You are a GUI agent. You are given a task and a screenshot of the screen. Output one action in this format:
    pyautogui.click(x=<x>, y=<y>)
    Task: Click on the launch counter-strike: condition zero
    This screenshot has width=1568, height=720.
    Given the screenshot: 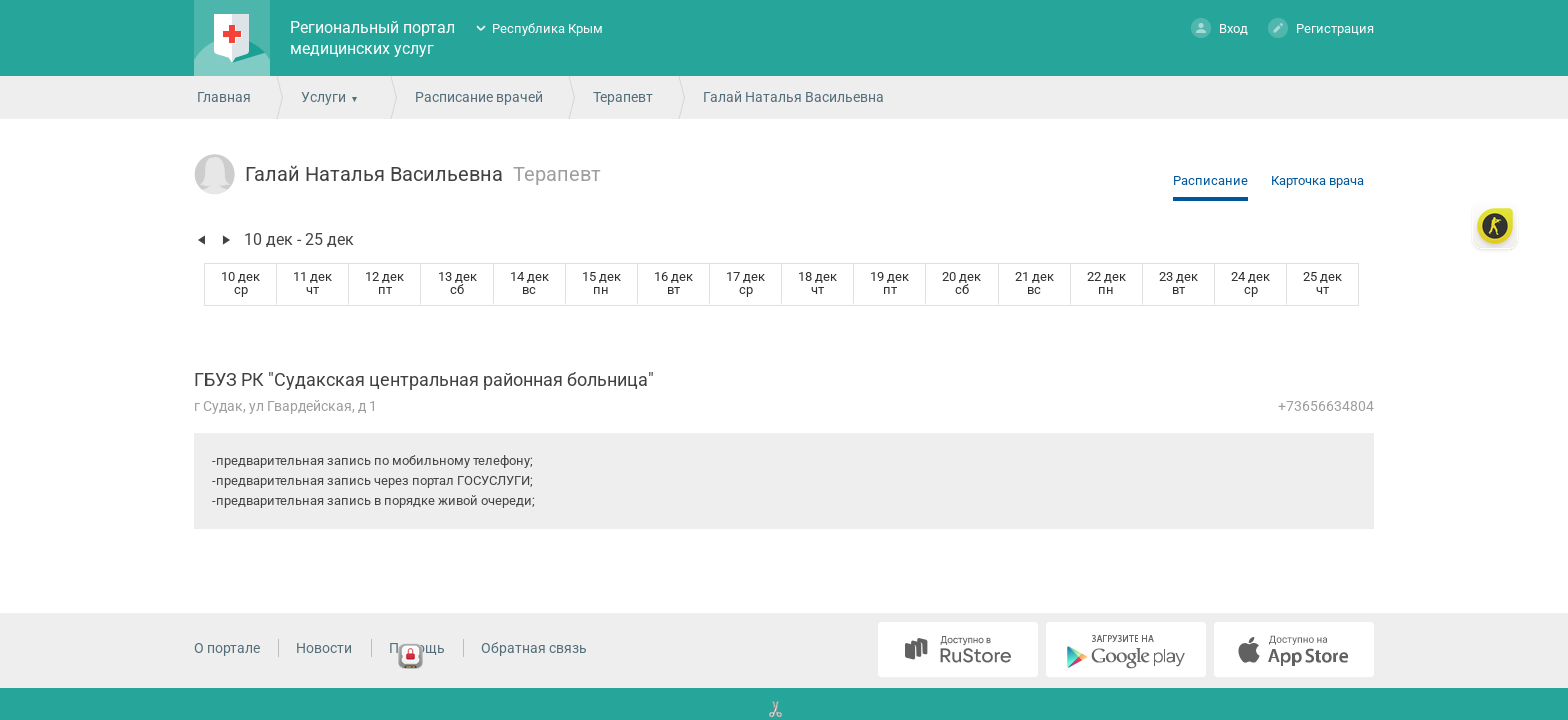 What is the action you would take?
    pyautogui.click(x=1495, y=226)
    